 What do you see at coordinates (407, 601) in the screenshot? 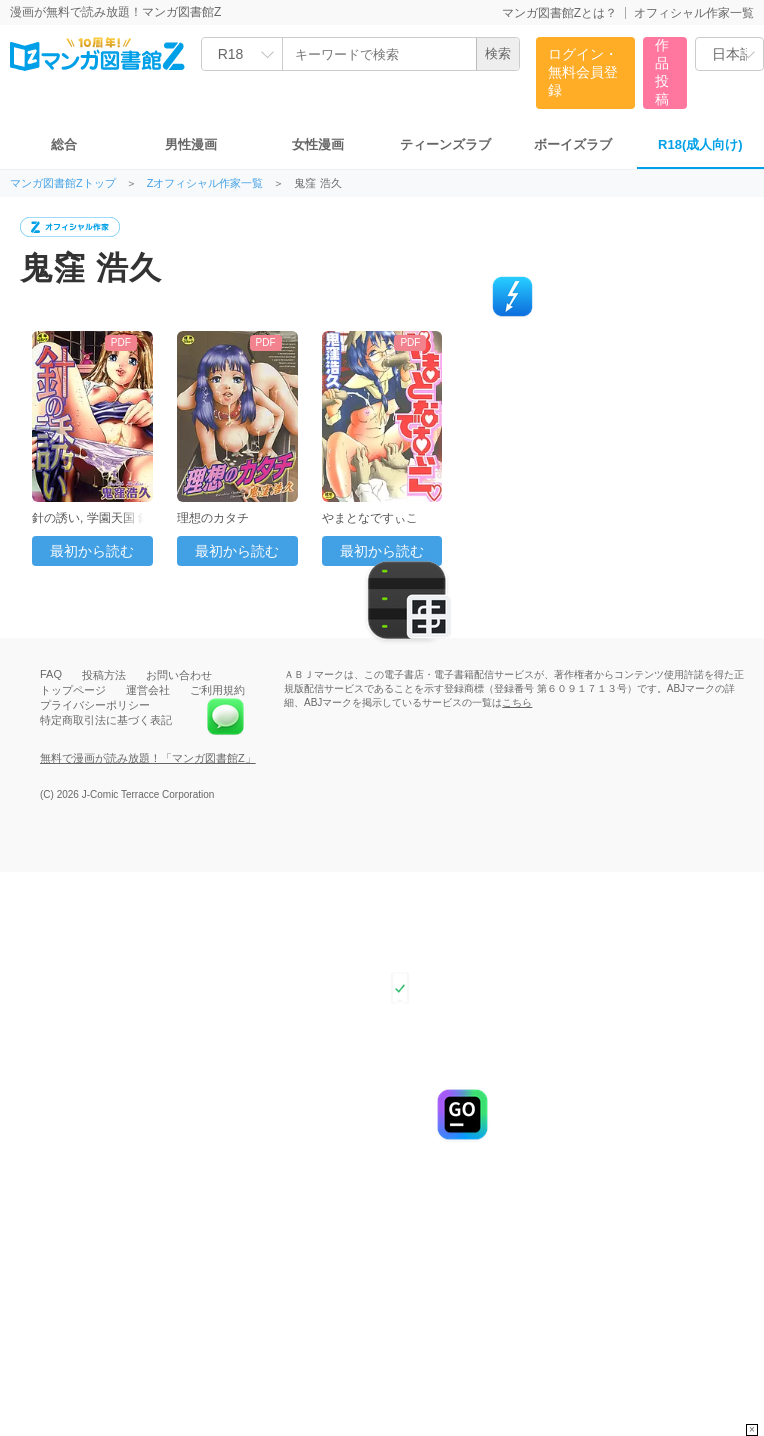
I see `configure windows file sharing preferences` at bounding box center [407, 601].